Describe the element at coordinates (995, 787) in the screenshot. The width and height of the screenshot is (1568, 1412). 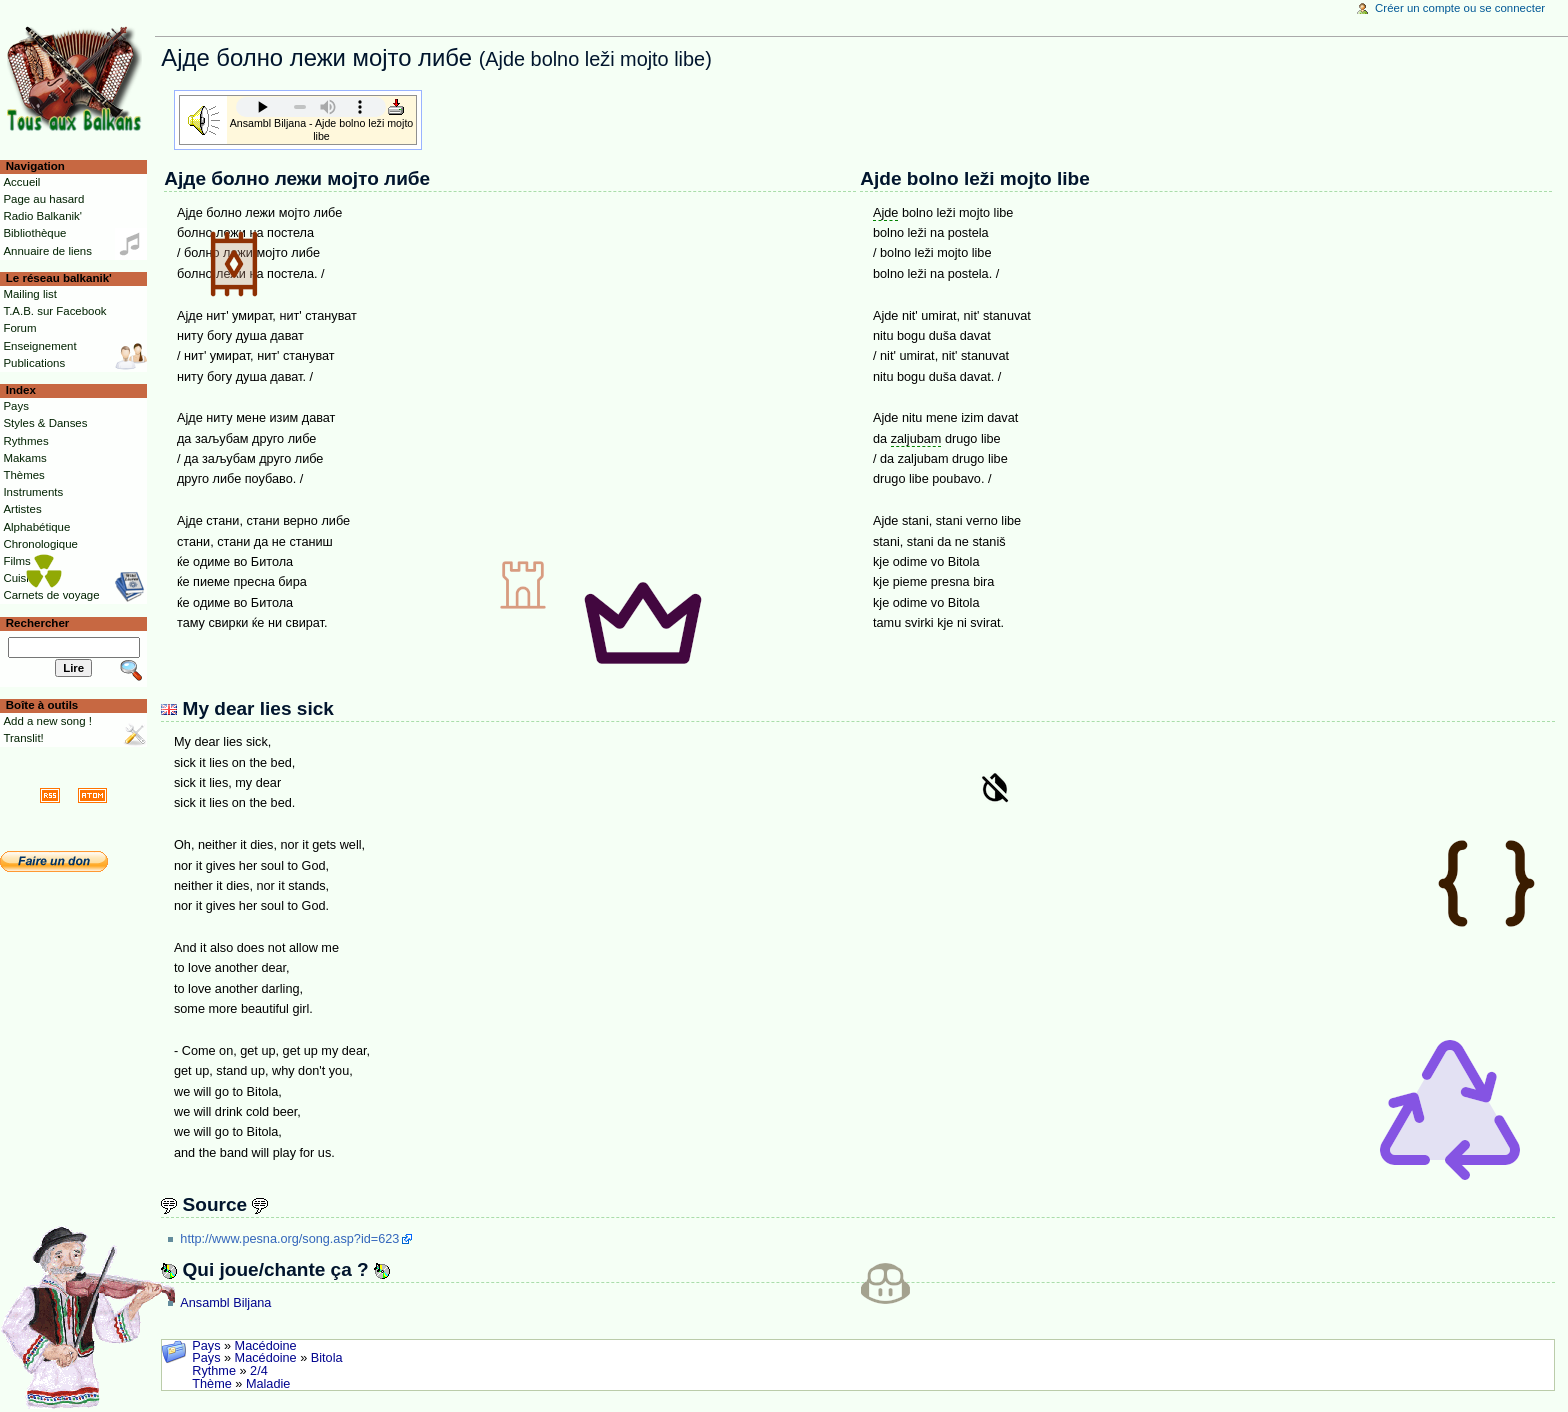
I see `disable color inversion mode` at that location.